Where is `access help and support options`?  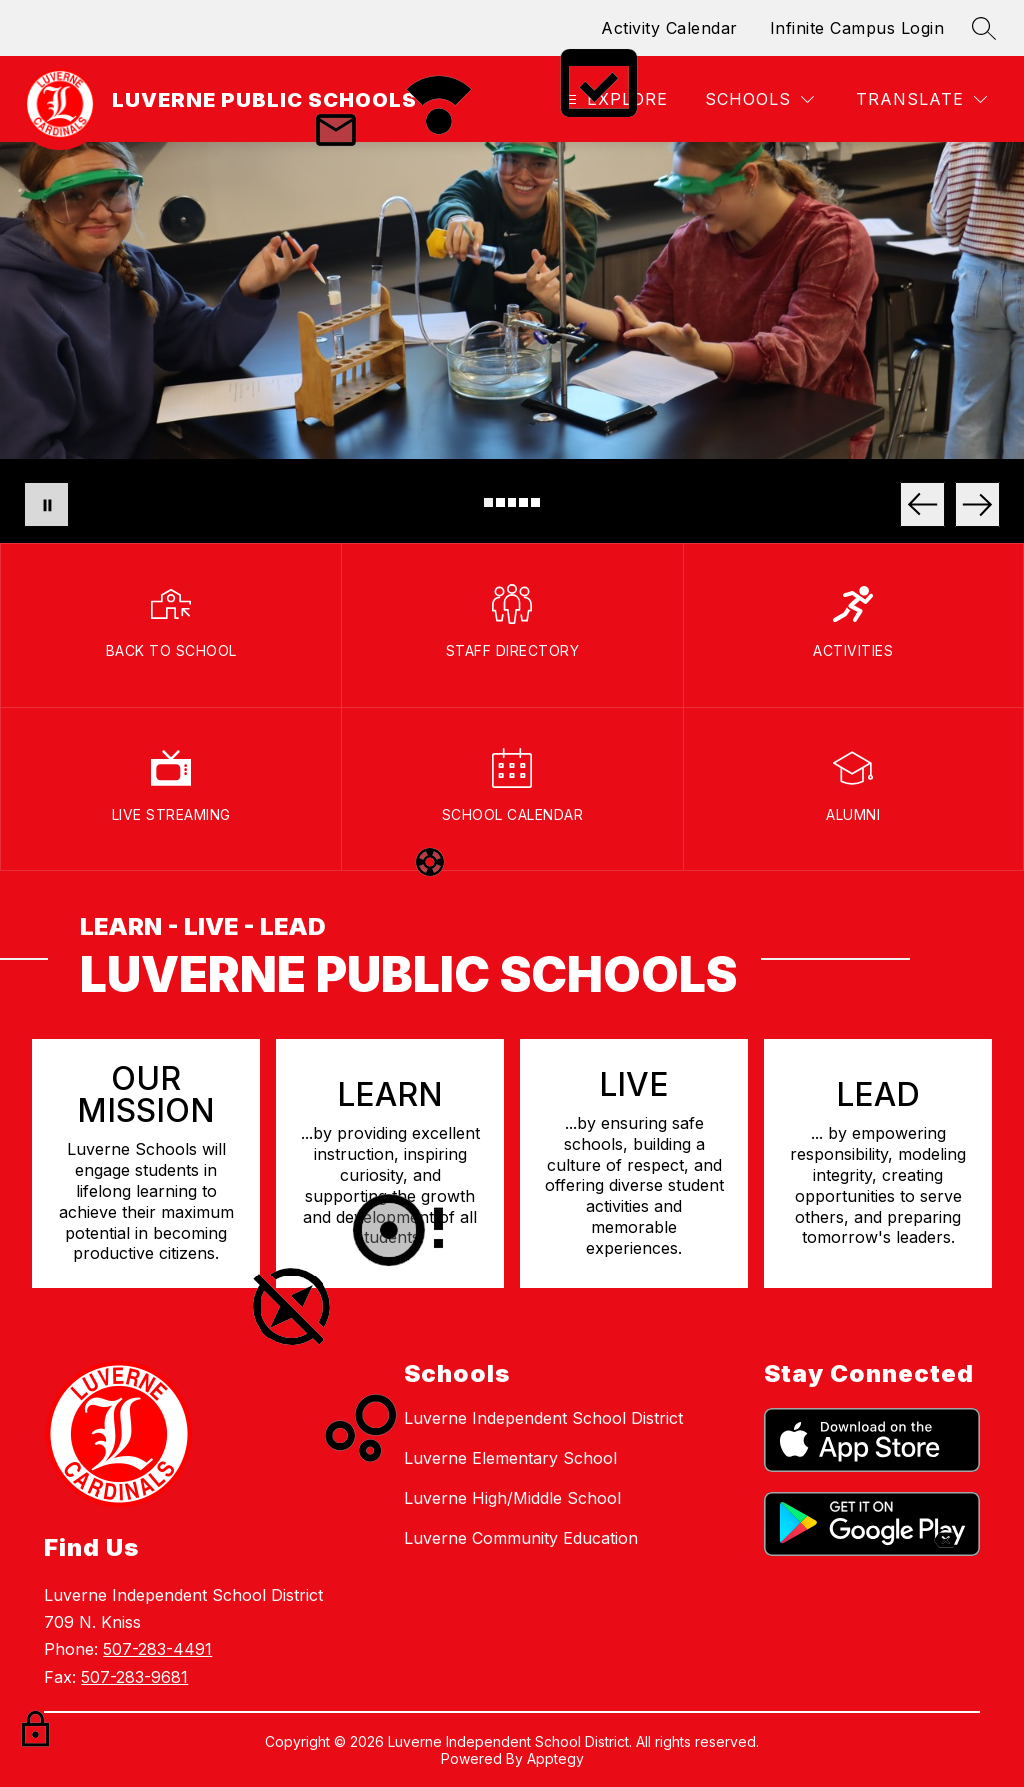
access help and support options is located at coordinates (430, 862).